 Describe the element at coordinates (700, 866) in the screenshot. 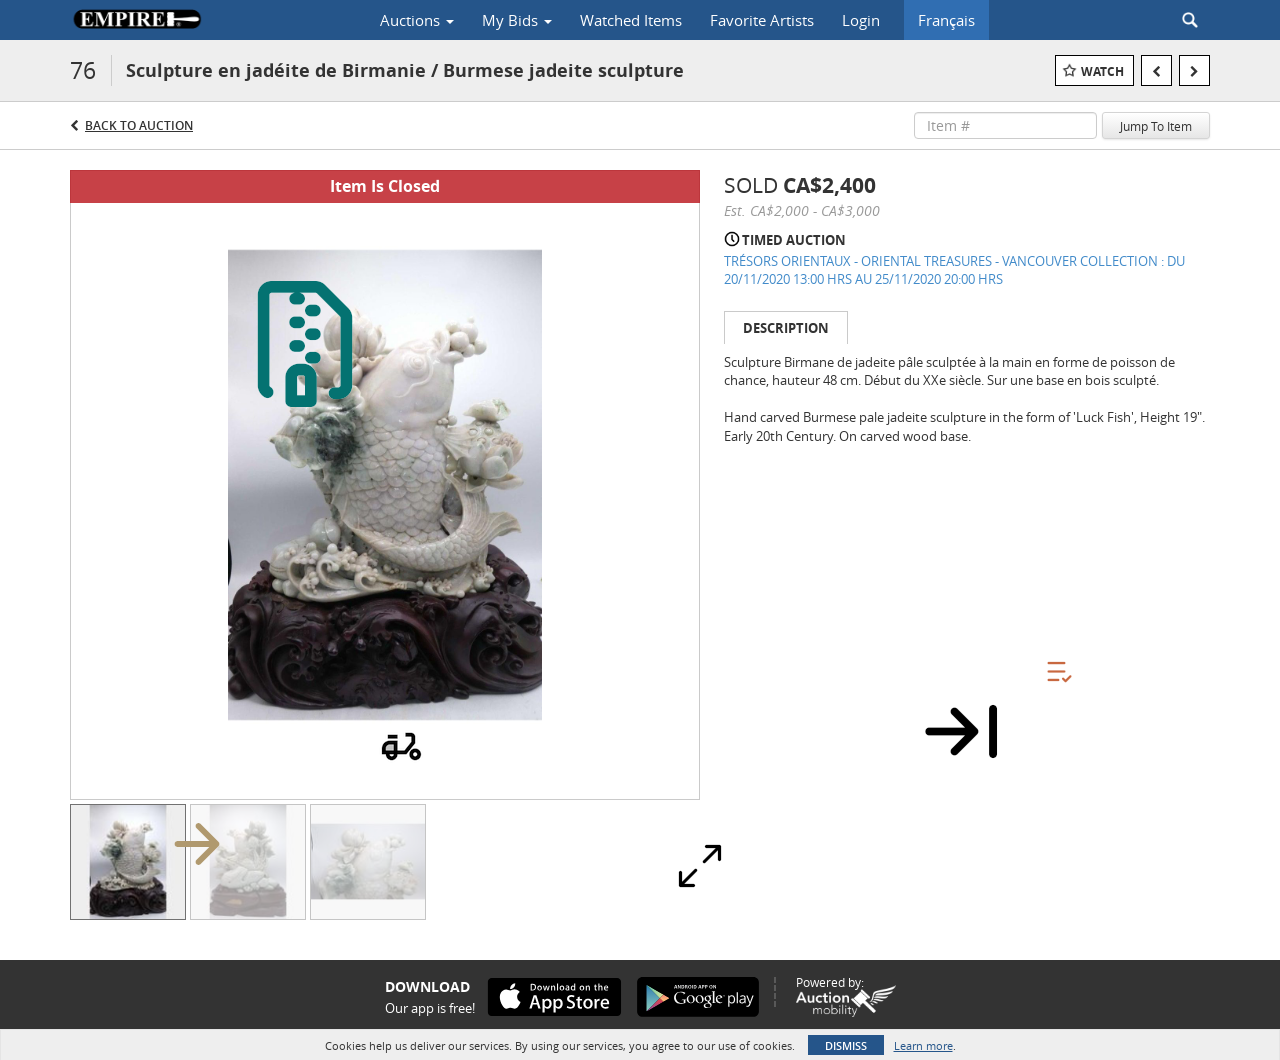

I see `maximize window to full screen` at that location.